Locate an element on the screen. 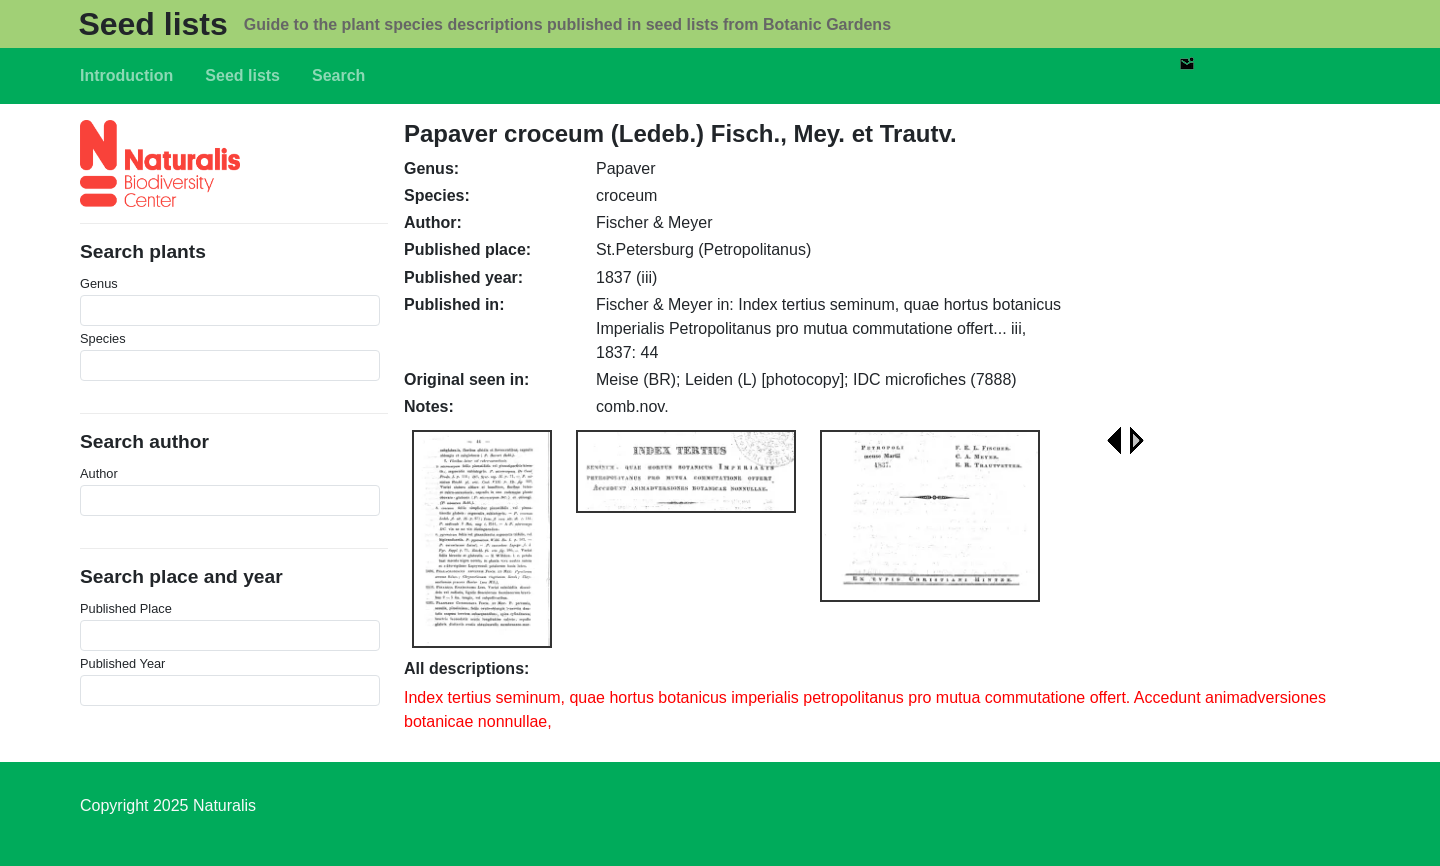  switch to the right panel or view is located at coordinates (1125, 440).